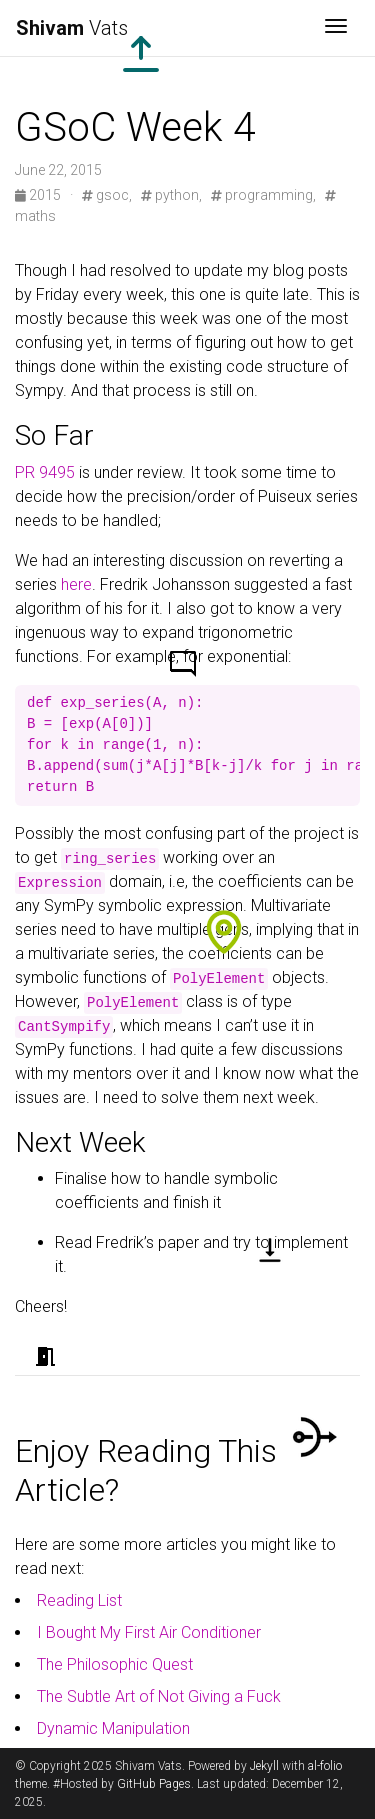 The height and width of the screenshot is (1819, 375). Describe the element at coordinates (315, 1437) in the screenshot. I see `network address translation settings` at that location.